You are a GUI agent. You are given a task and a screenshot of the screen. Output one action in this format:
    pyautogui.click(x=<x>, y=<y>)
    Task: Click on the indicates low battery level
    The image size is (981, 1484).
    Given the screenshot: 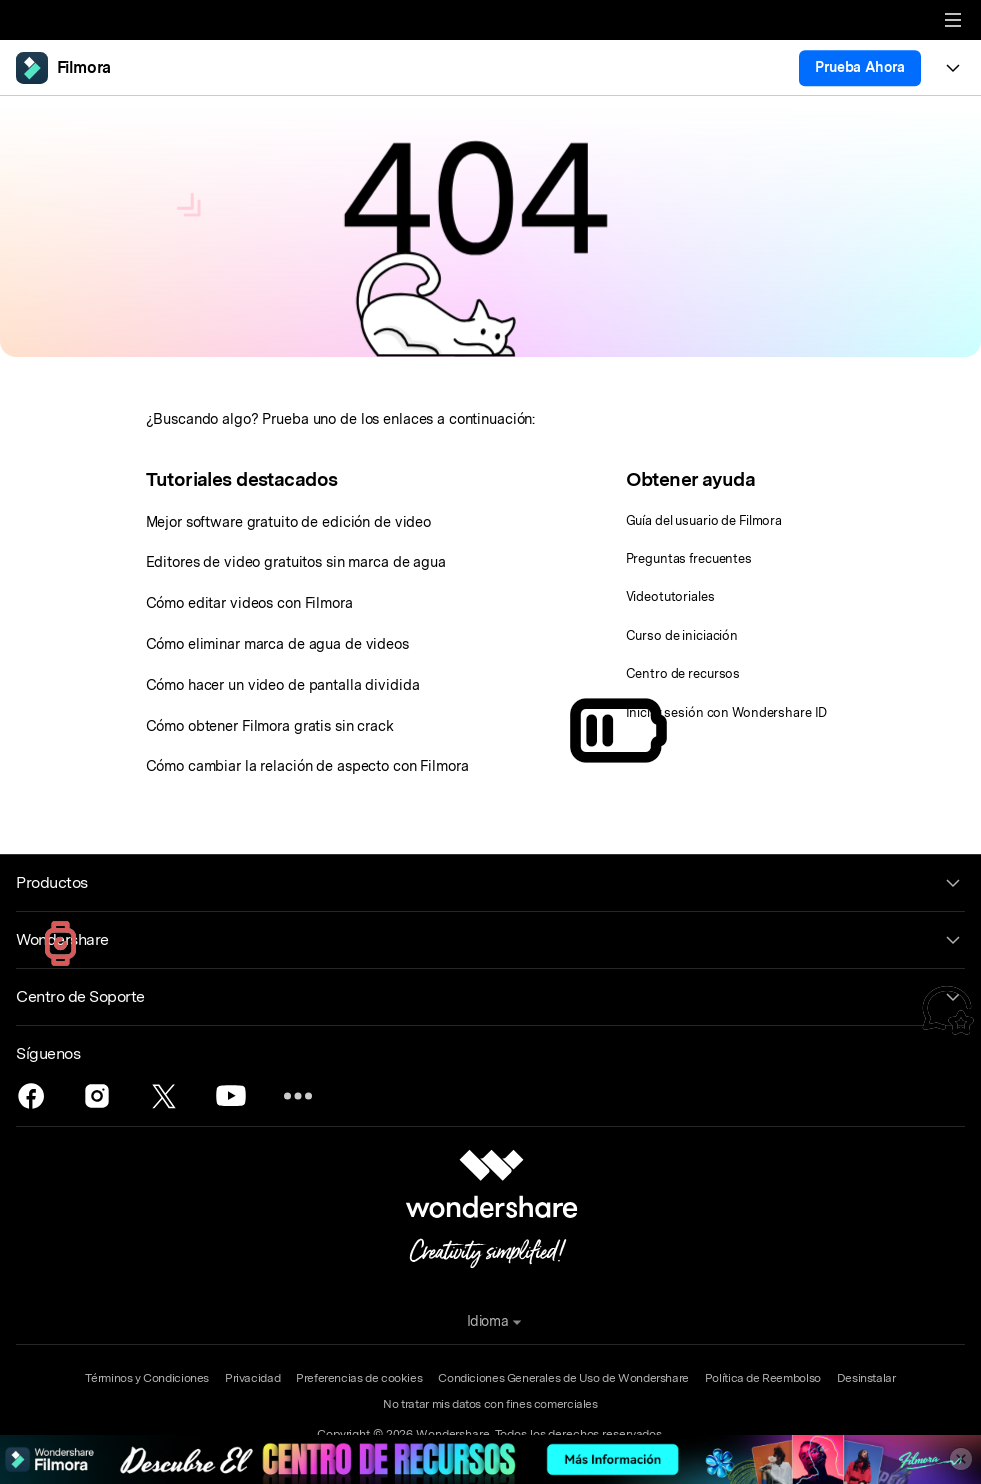 What is the action you would take?
    pyautogui.click(x=618, y=730)
    